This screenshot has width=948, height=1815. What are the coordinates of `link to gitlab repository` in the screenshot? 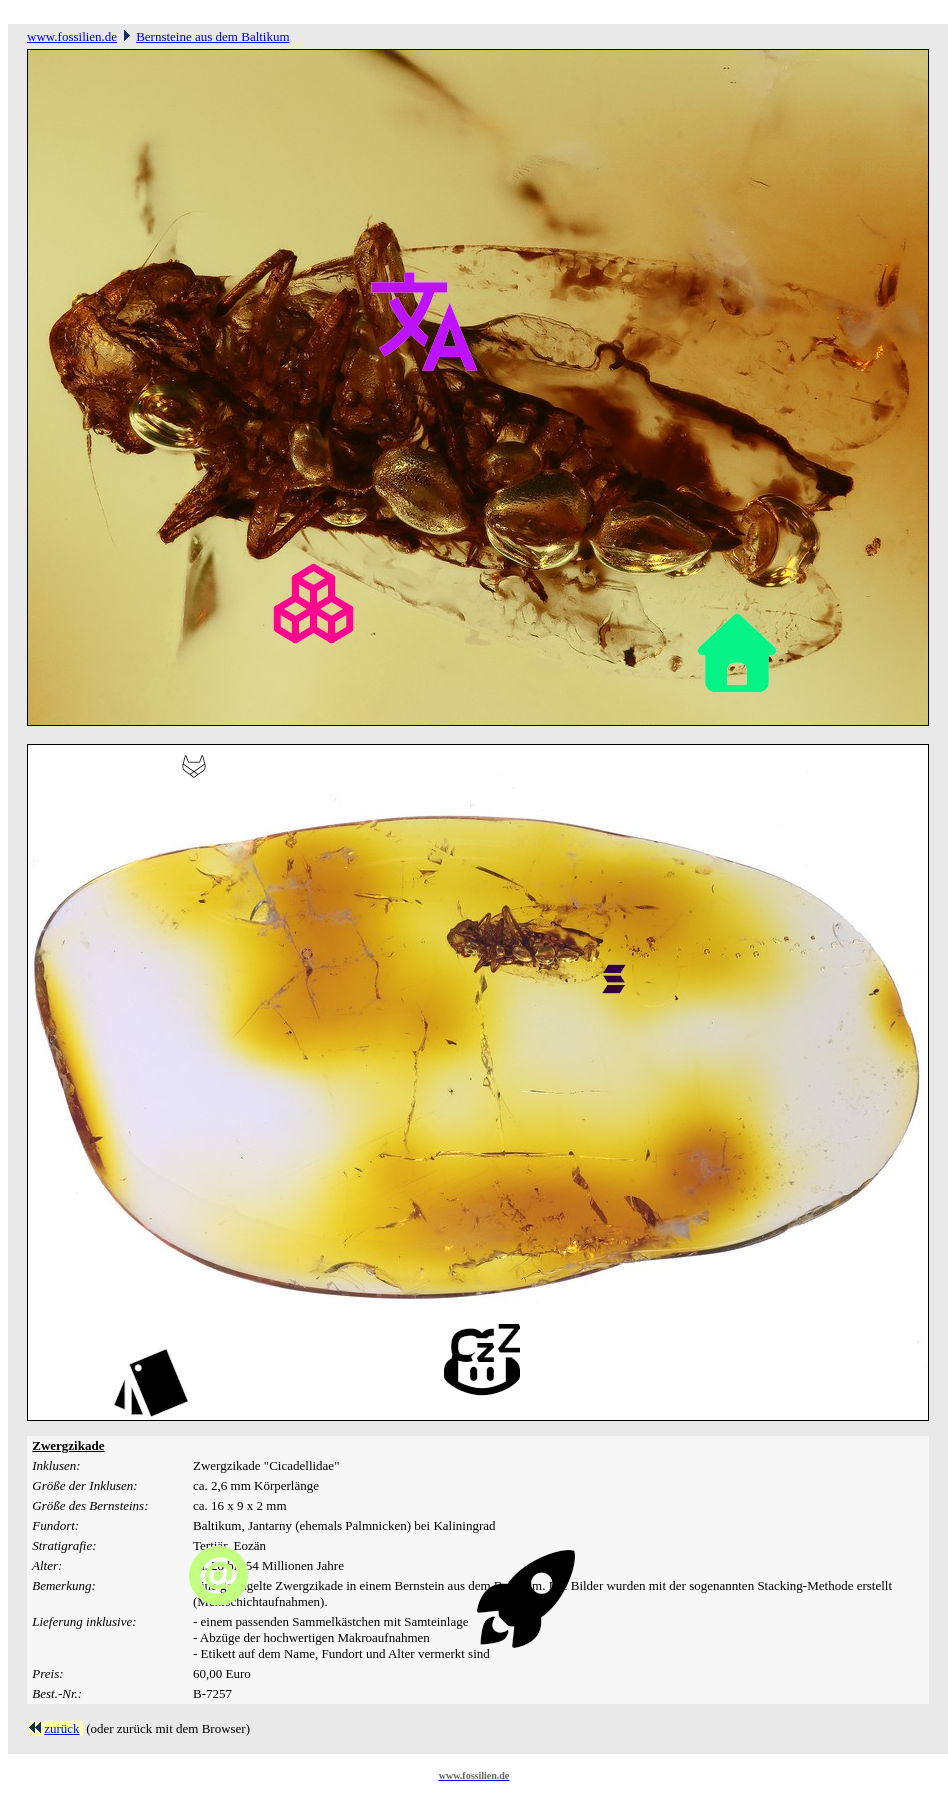 It's located at (194, 766).